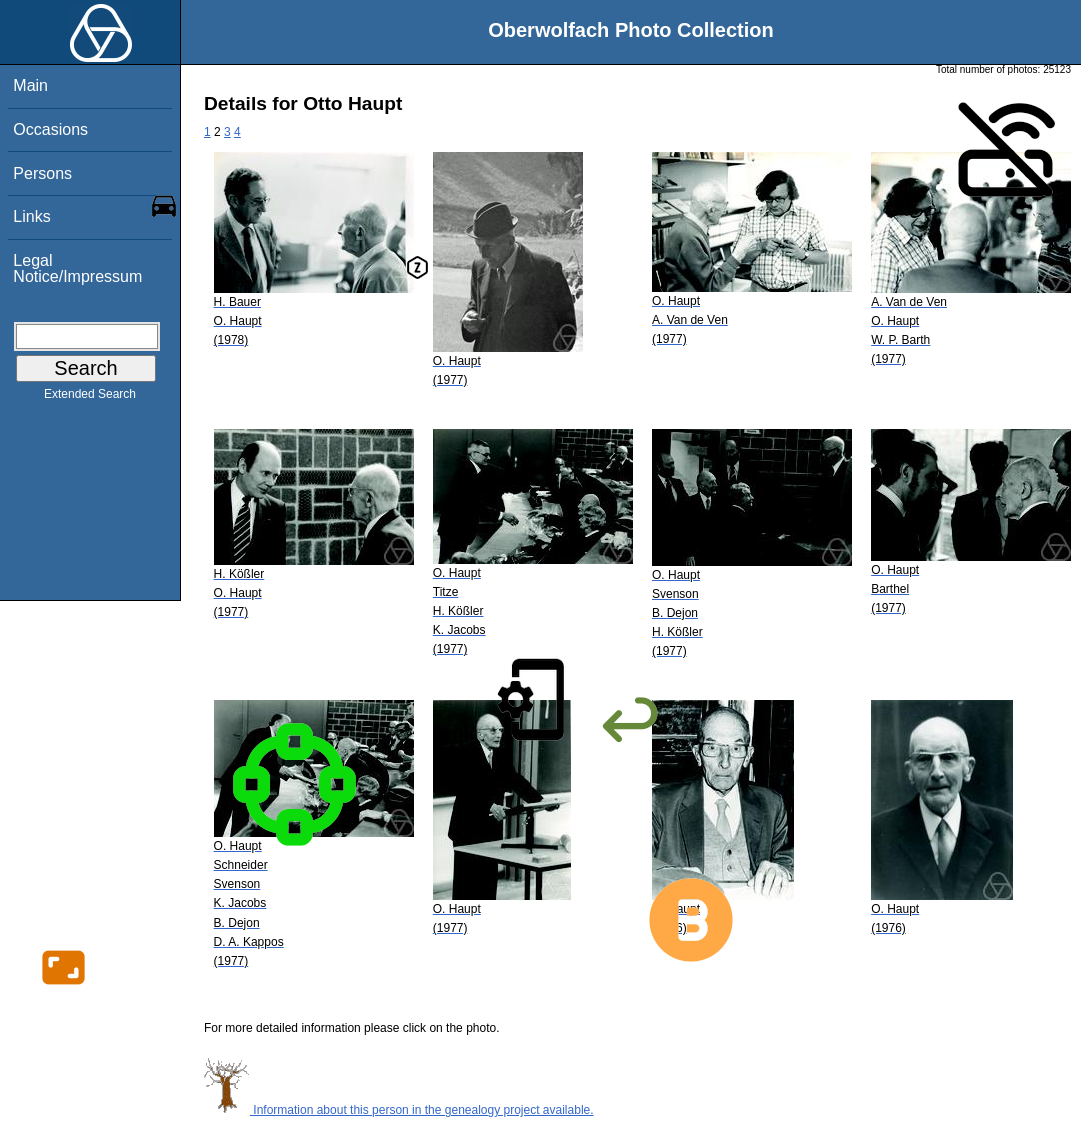 The image size is (1081, 1121). Describe the element at coordinates (294, 784) in the screenshot. I see `edit vector path anchor points` at that location.